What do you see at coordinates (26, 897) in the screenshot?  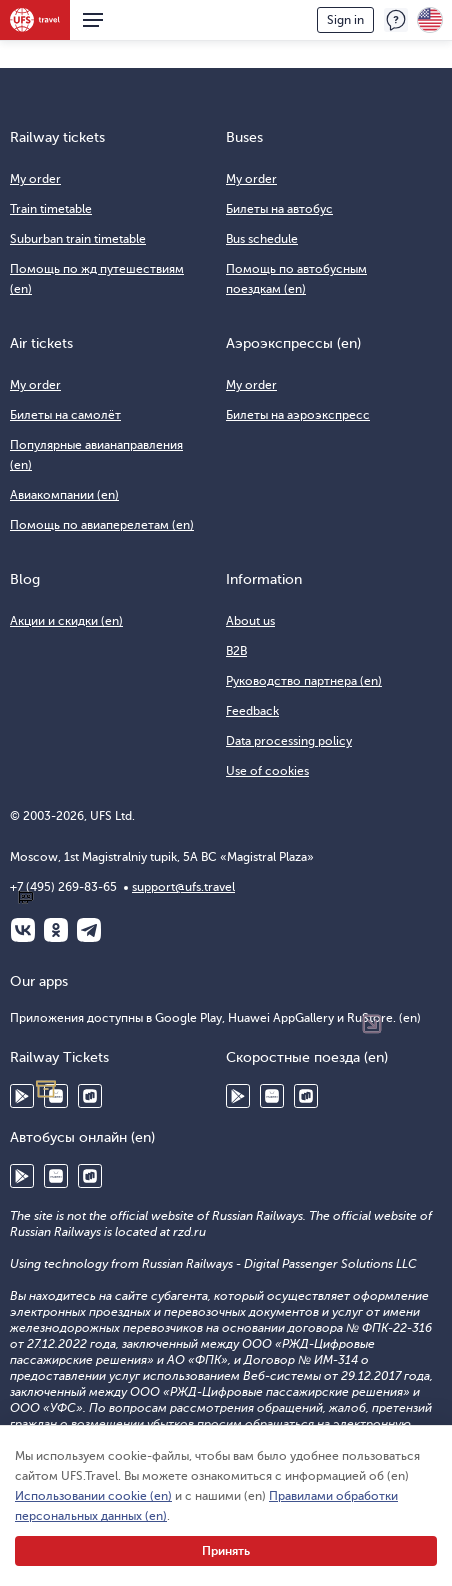 I see `view graphics card or GPU information` at bounding box center [26, 897].